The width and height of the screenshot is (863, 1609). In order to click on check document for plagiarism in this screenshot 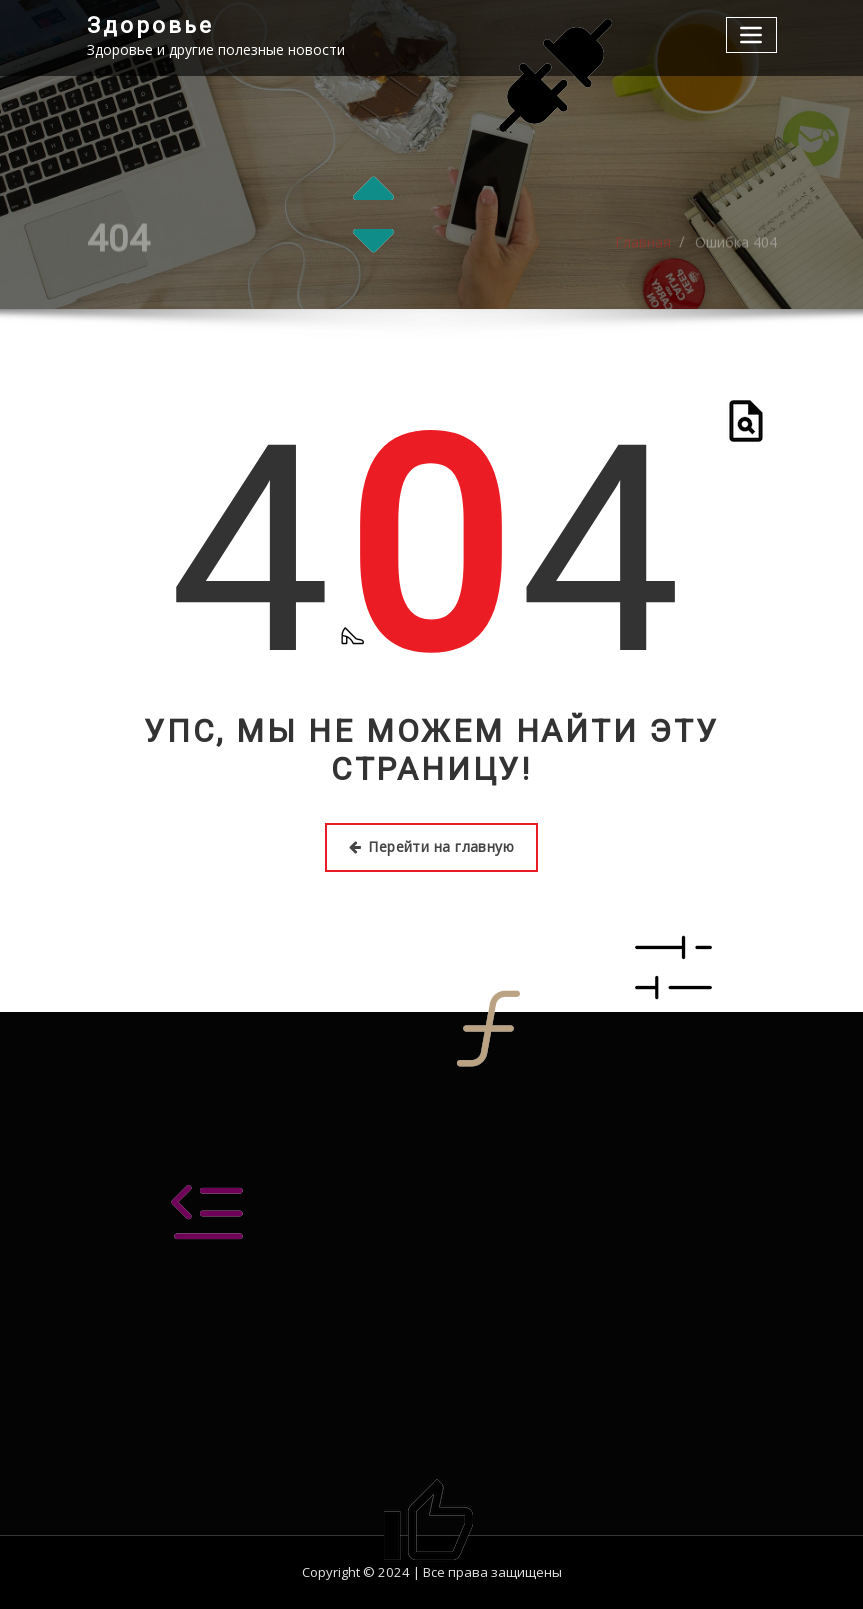, I will do `click(746, 421)`.